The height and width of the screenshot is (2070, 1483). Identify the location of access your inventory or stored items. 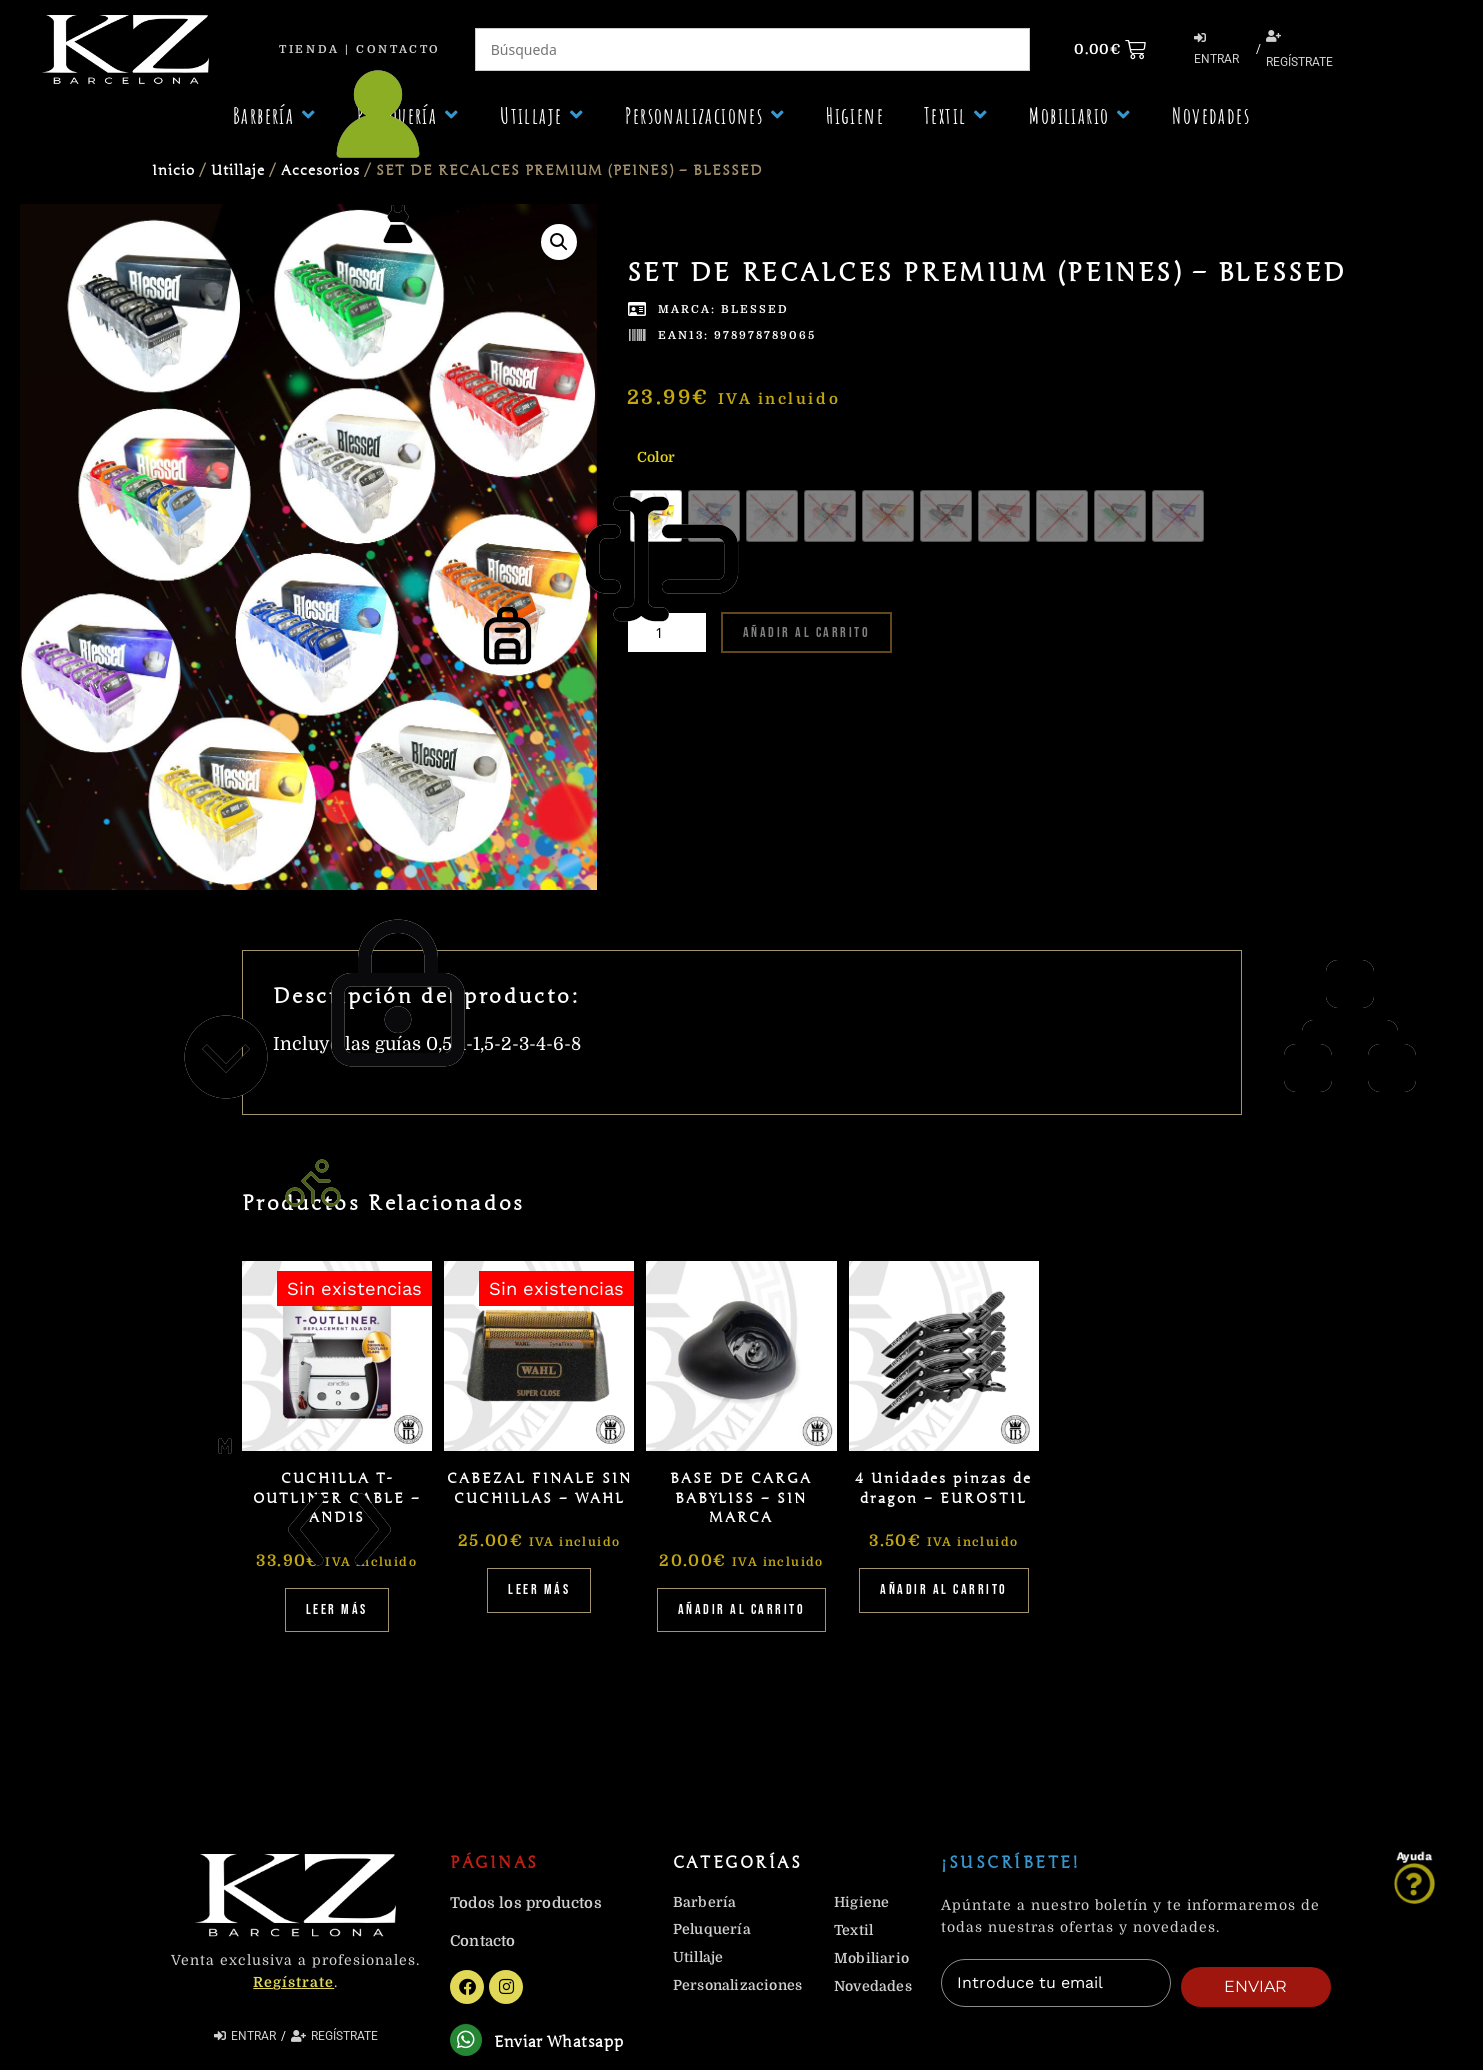
(507, 635).